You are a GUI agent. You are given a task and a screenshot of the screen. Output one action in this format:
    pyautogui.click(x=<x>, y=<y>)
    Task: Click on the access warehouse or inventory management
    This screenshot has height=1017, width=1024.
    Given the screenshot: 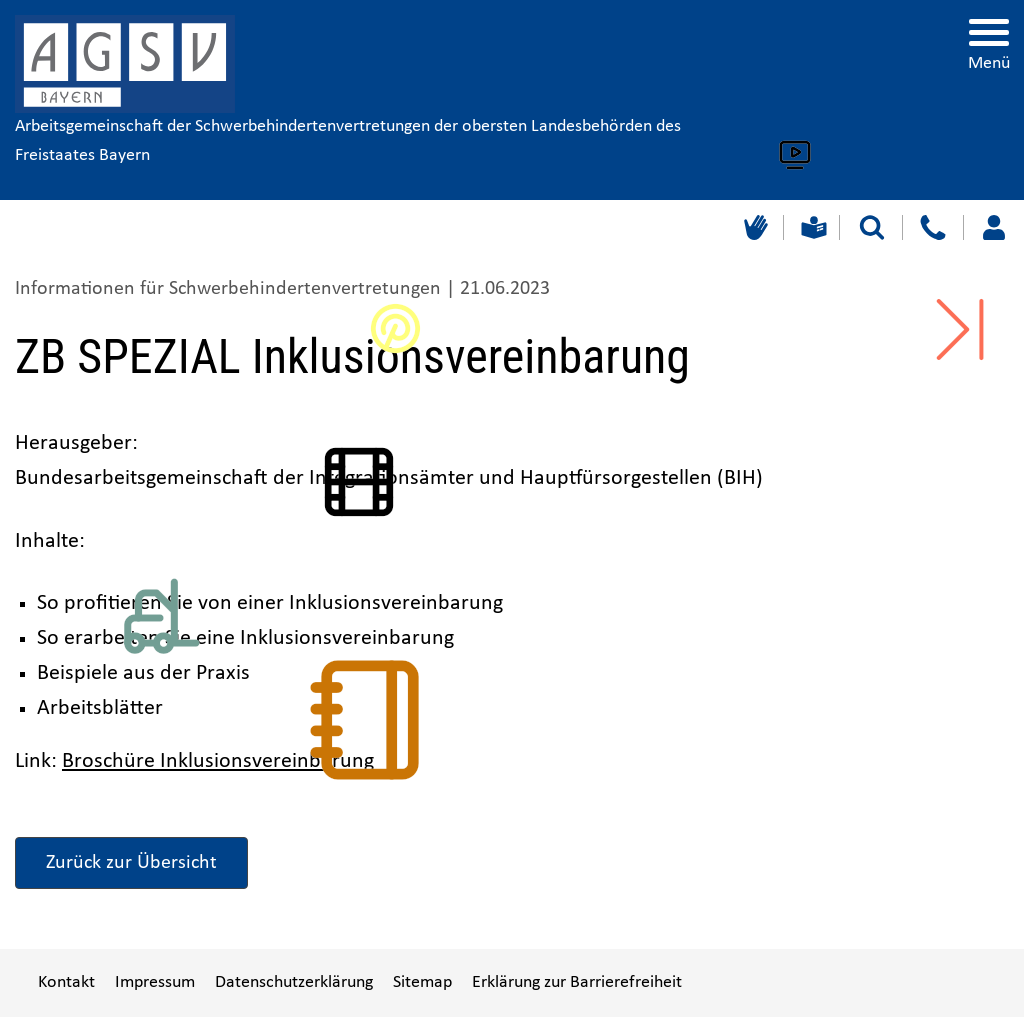 What is the action you would take?
    pyautogui.click(x=160, y=618)
    